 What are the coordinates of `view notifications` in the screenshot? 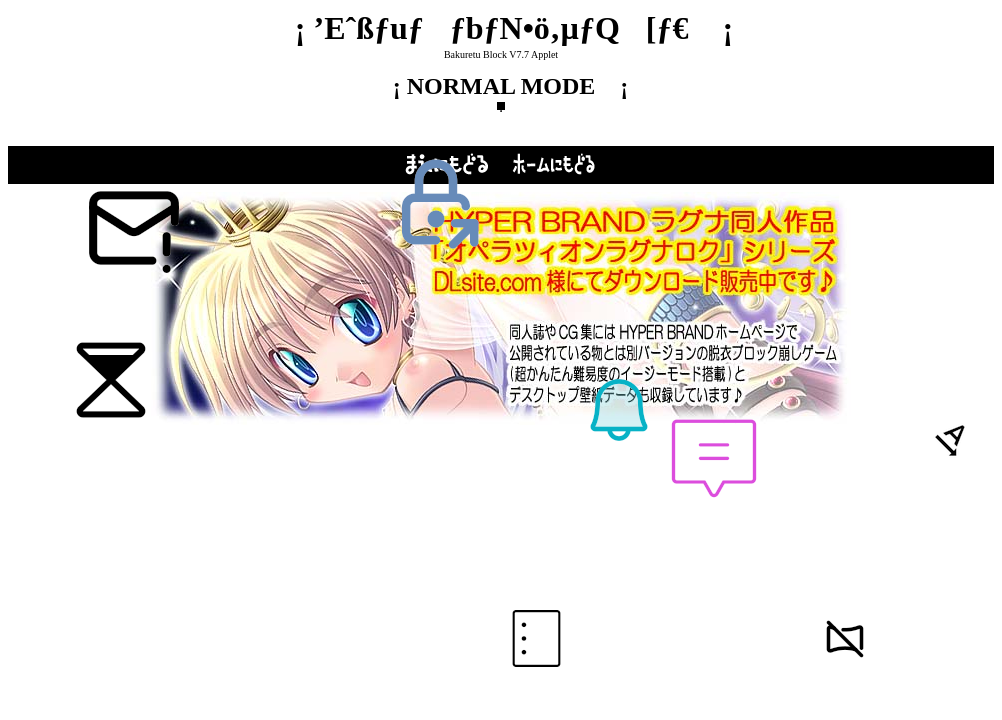 It's located at (619, 410).